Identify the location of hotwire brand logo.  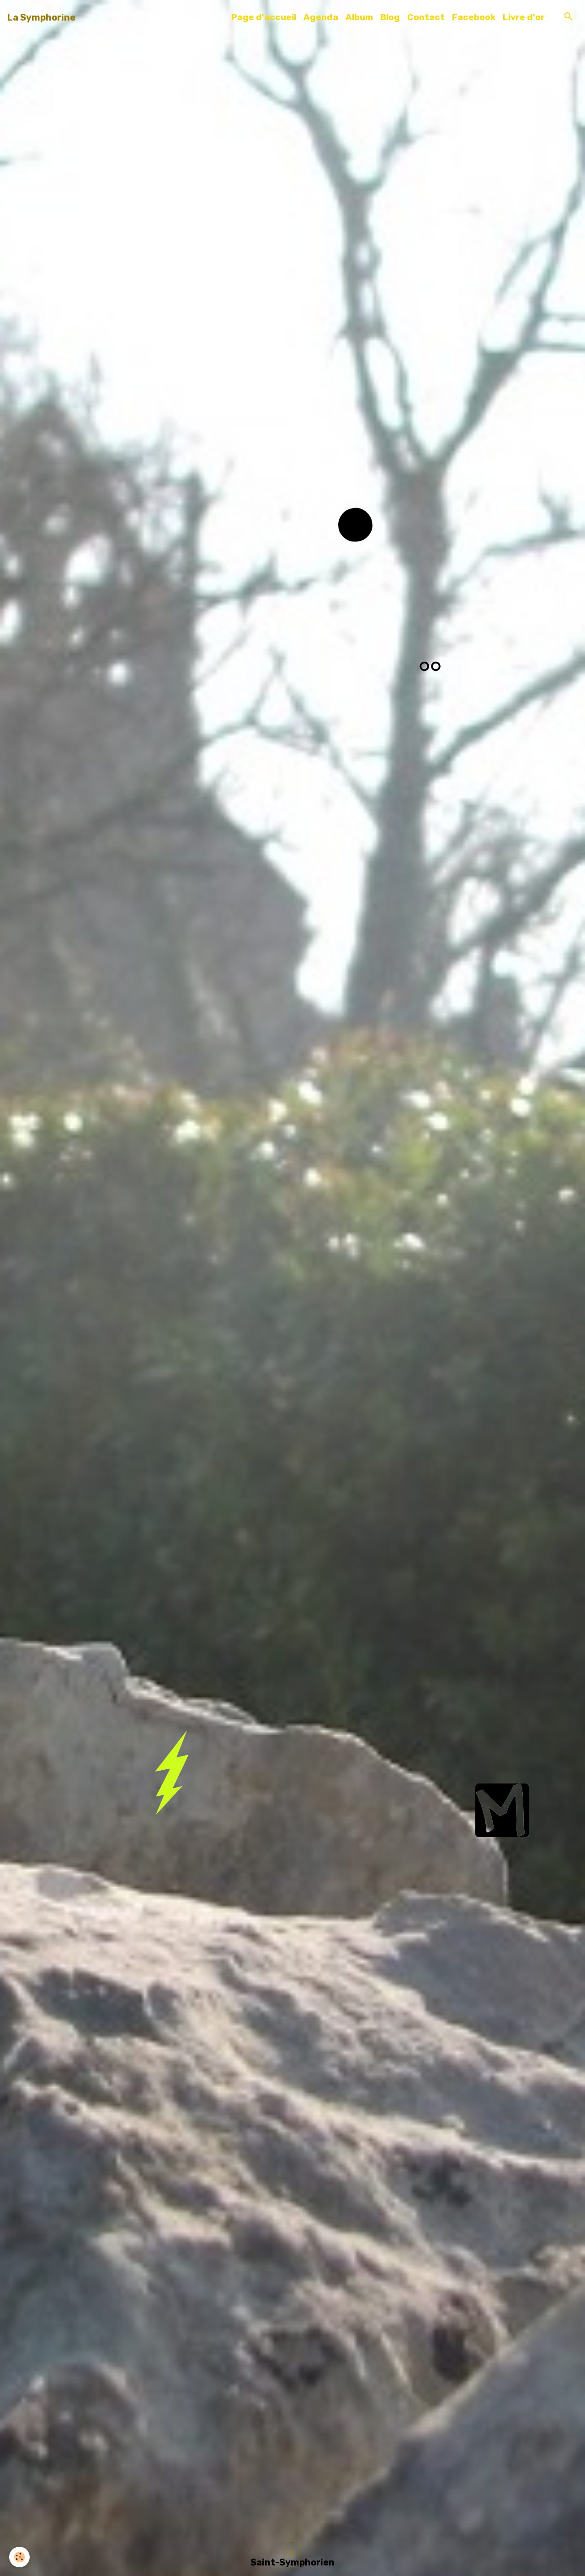
(172, 1773).